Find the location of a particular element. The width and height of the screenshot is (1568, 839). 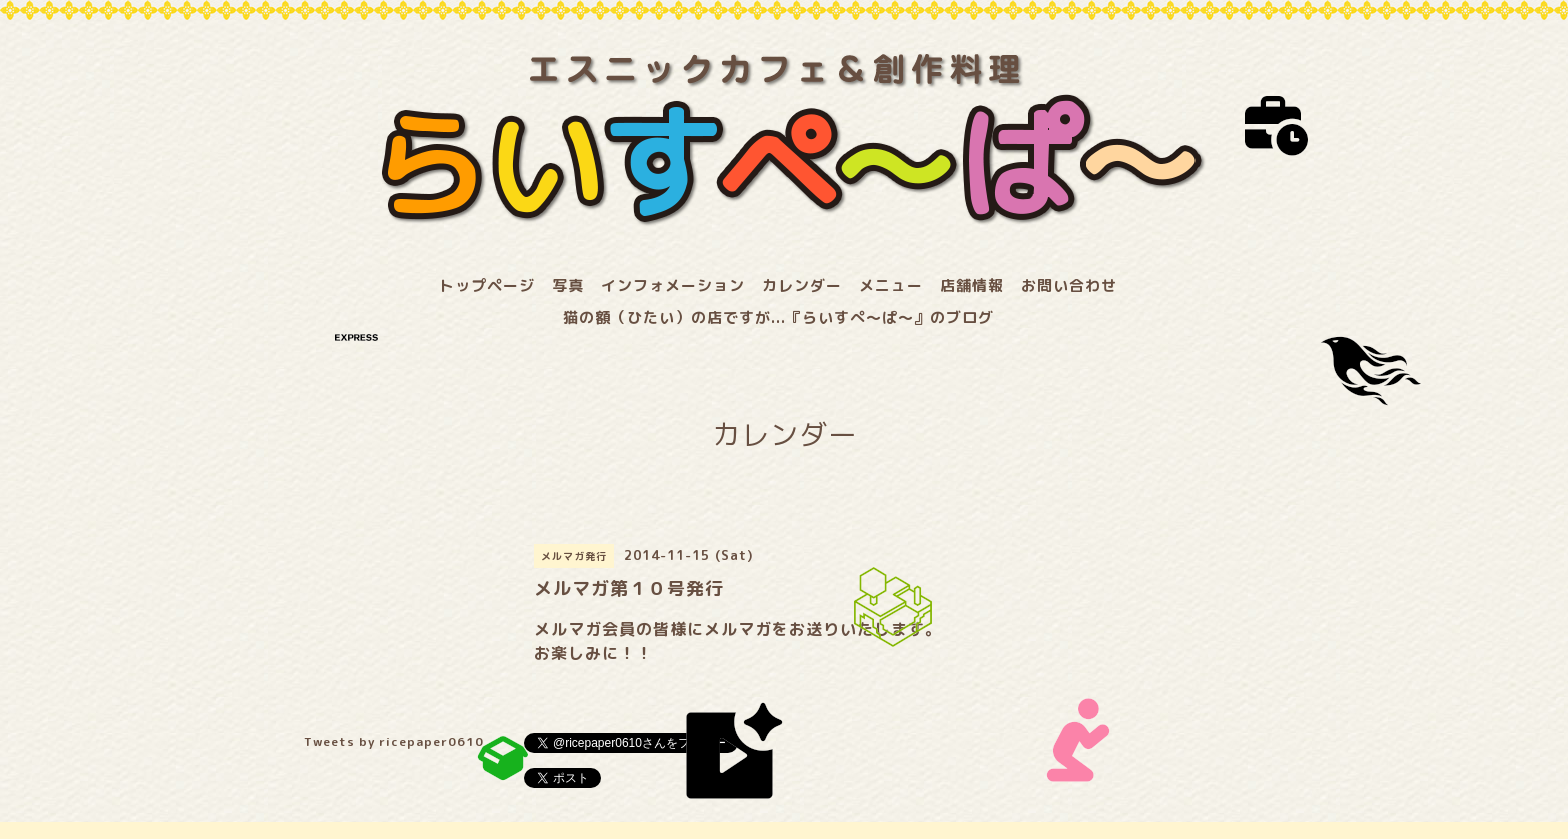

launch minetest game is located at coordinates (893, 607).